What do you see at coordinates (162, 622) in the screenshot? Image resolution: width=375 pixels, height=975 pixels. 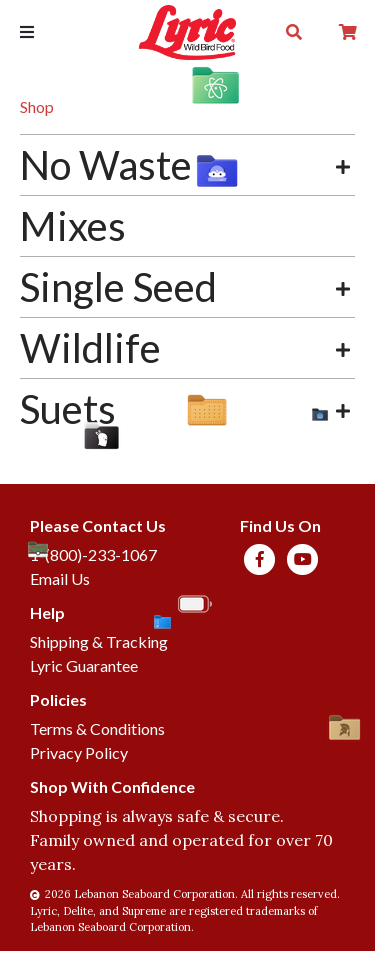 I see `folder containing system crash logs or error reports` at bounding box center [162, 622].